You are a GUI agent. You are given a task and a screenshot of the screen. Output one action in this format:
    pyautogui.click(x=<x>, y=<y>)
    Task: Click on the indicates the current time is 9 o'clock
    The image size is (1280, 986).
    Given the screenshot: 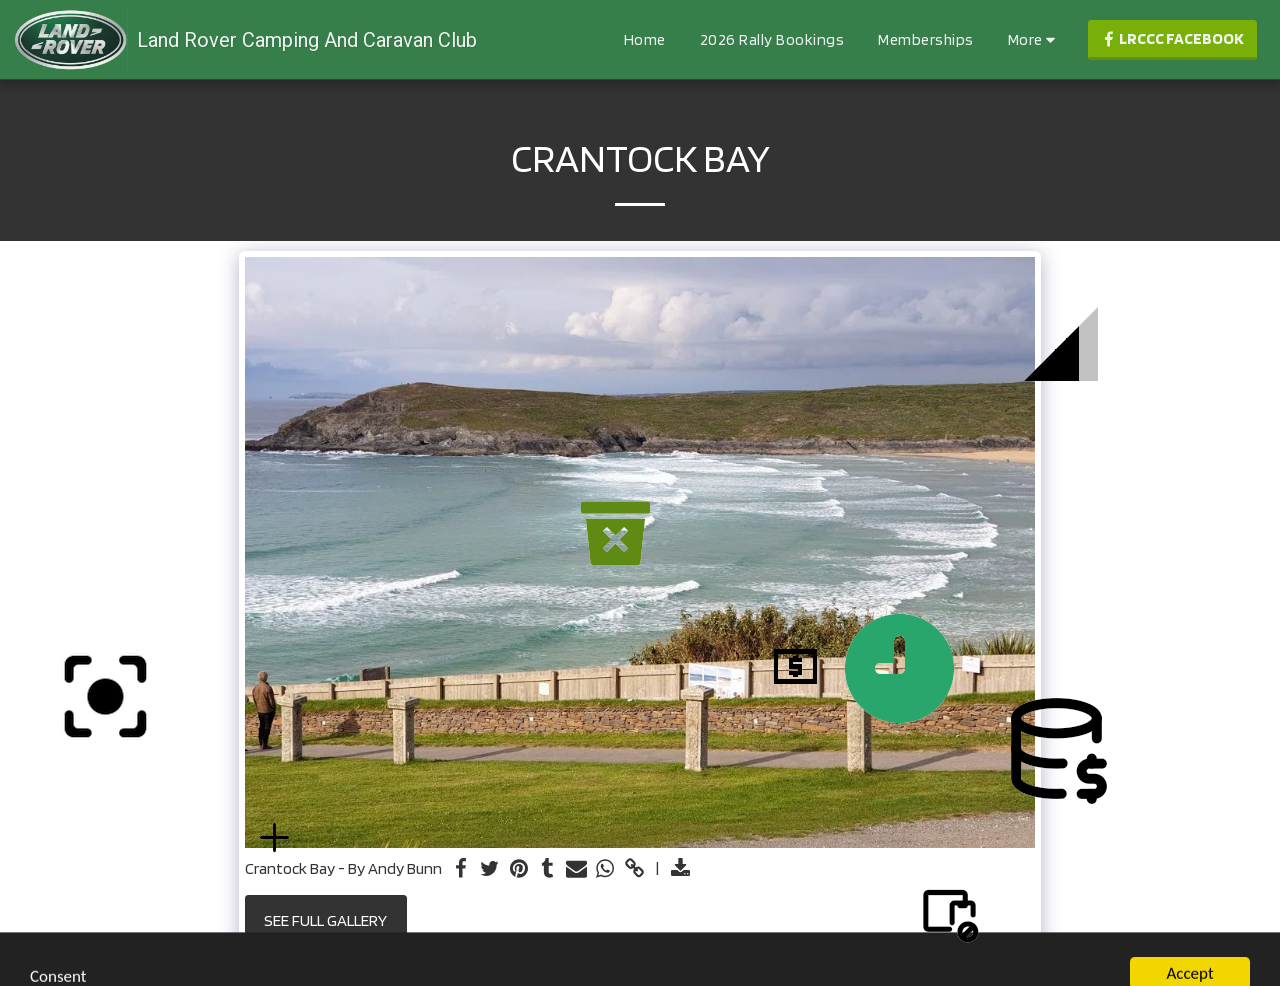 What is the action you would take?
    pyautogui.click(x=899, y=668)
    